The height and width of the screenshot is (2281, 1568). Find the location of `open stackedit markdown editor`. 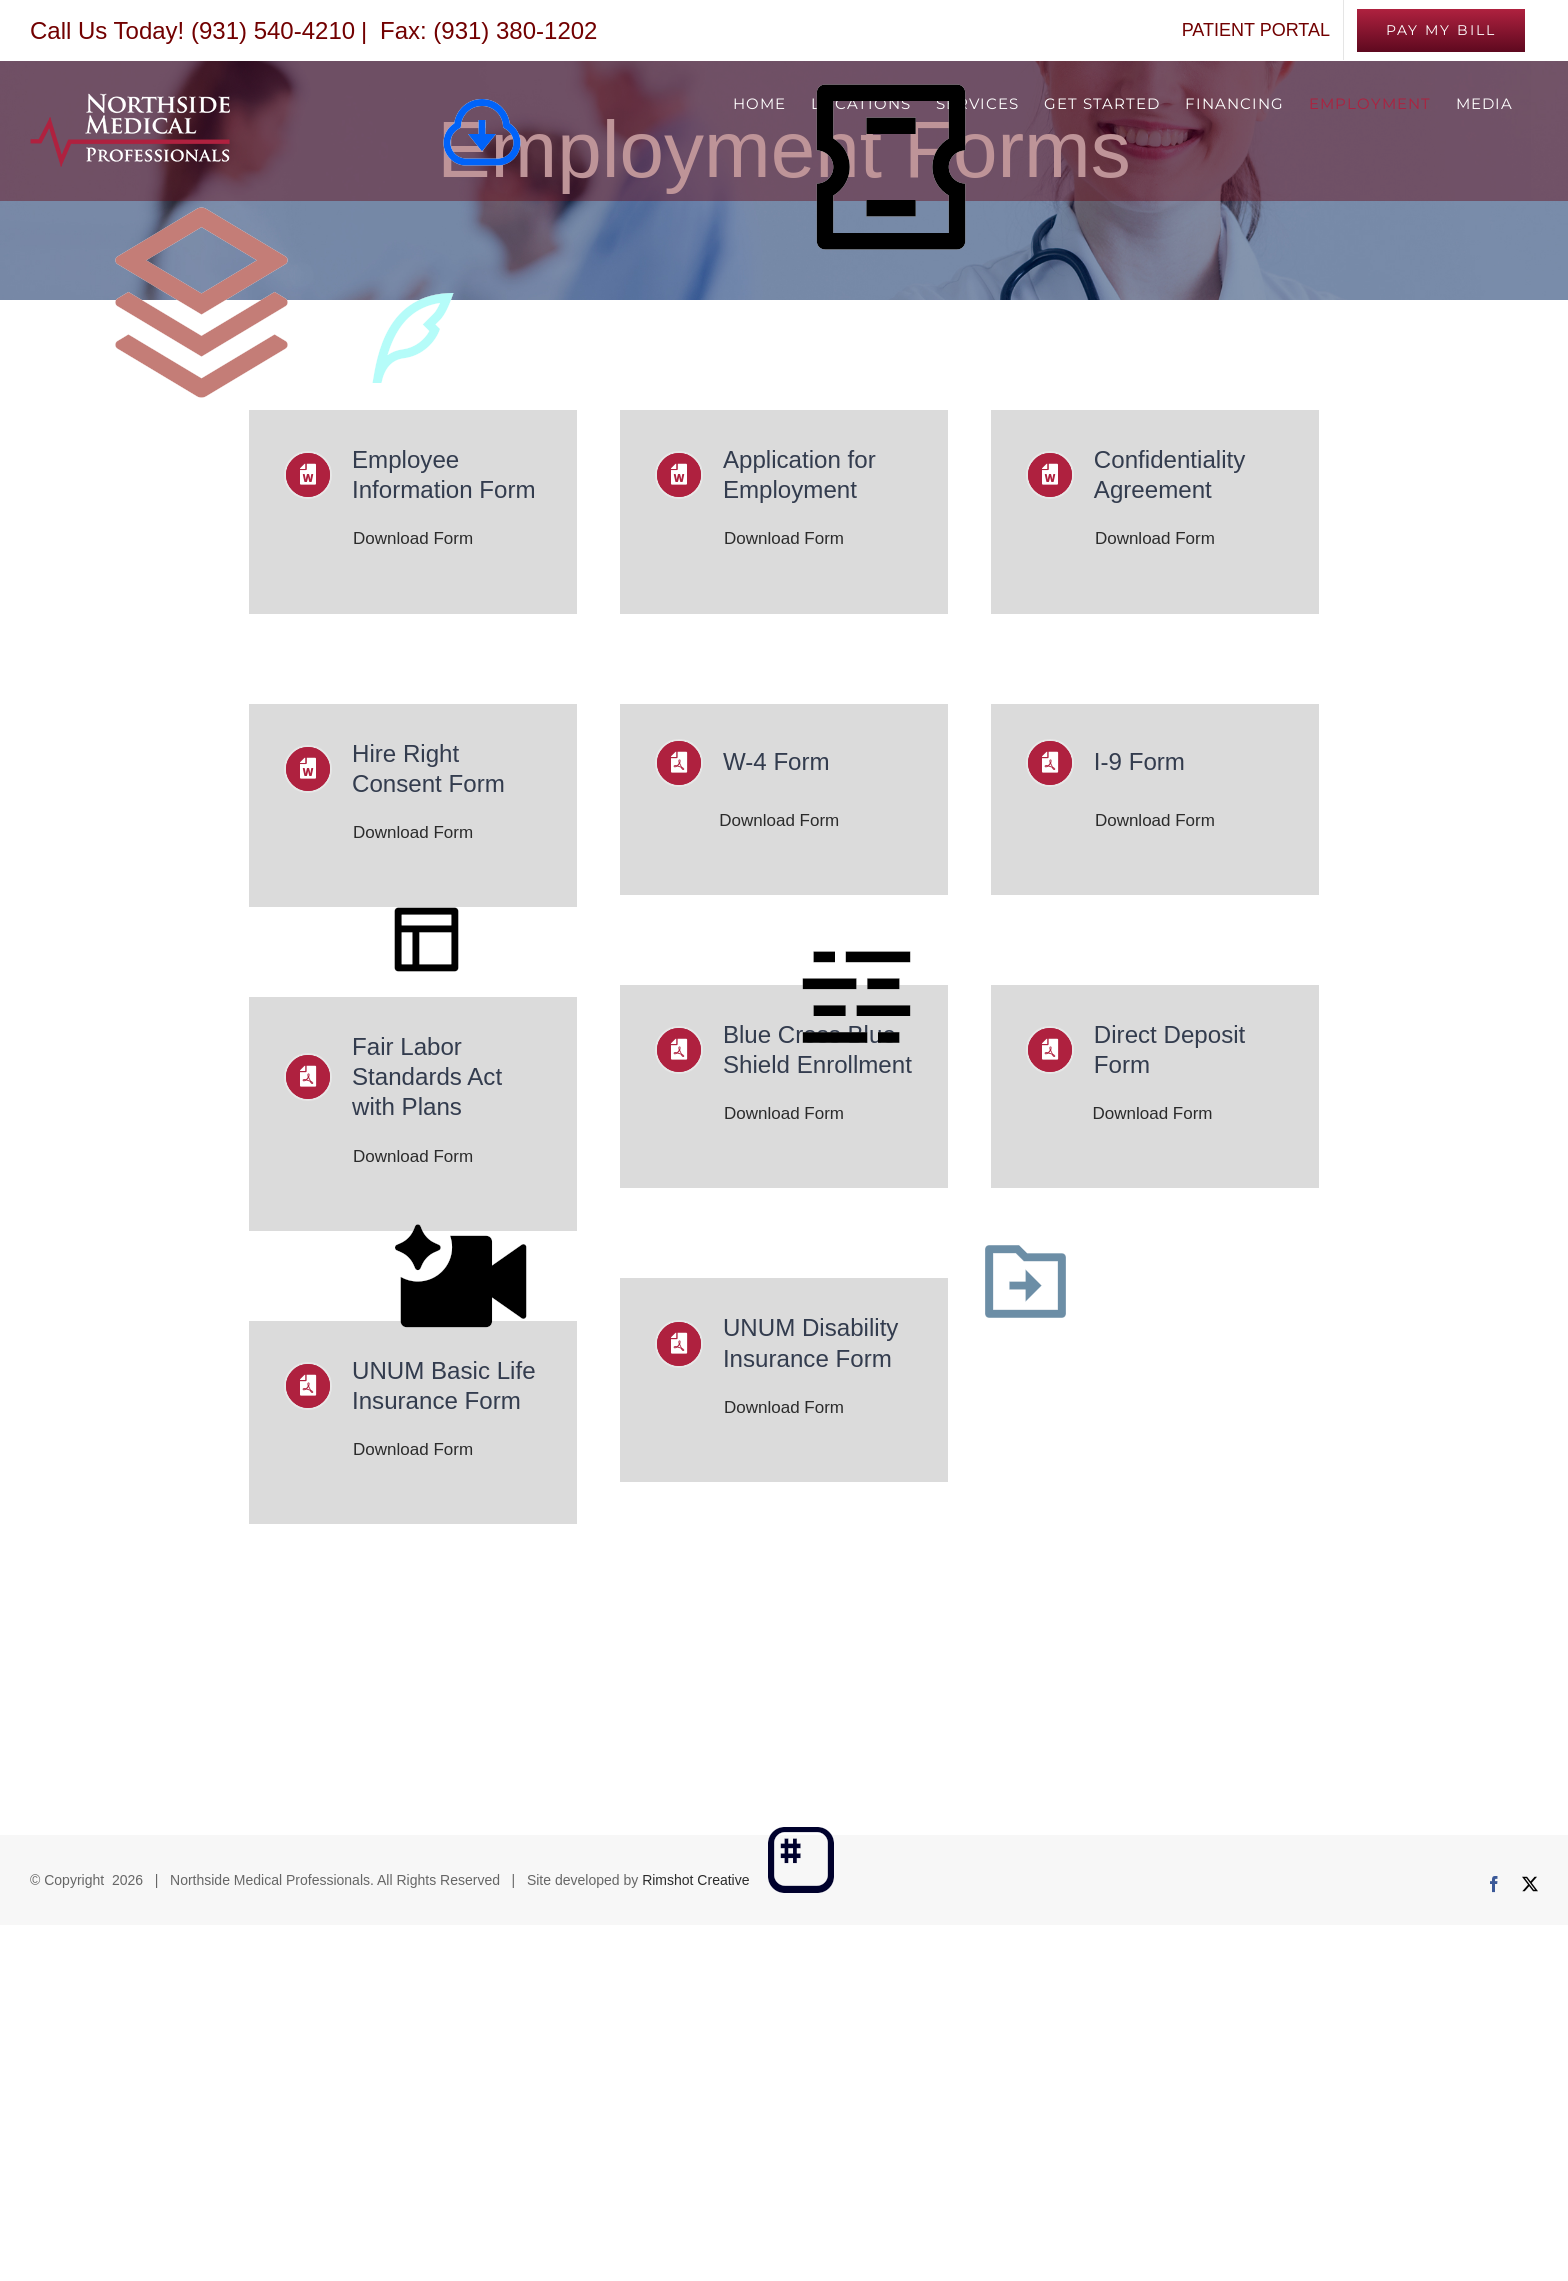

open stackedit markdown editor is located at coordinates (801, 1860).